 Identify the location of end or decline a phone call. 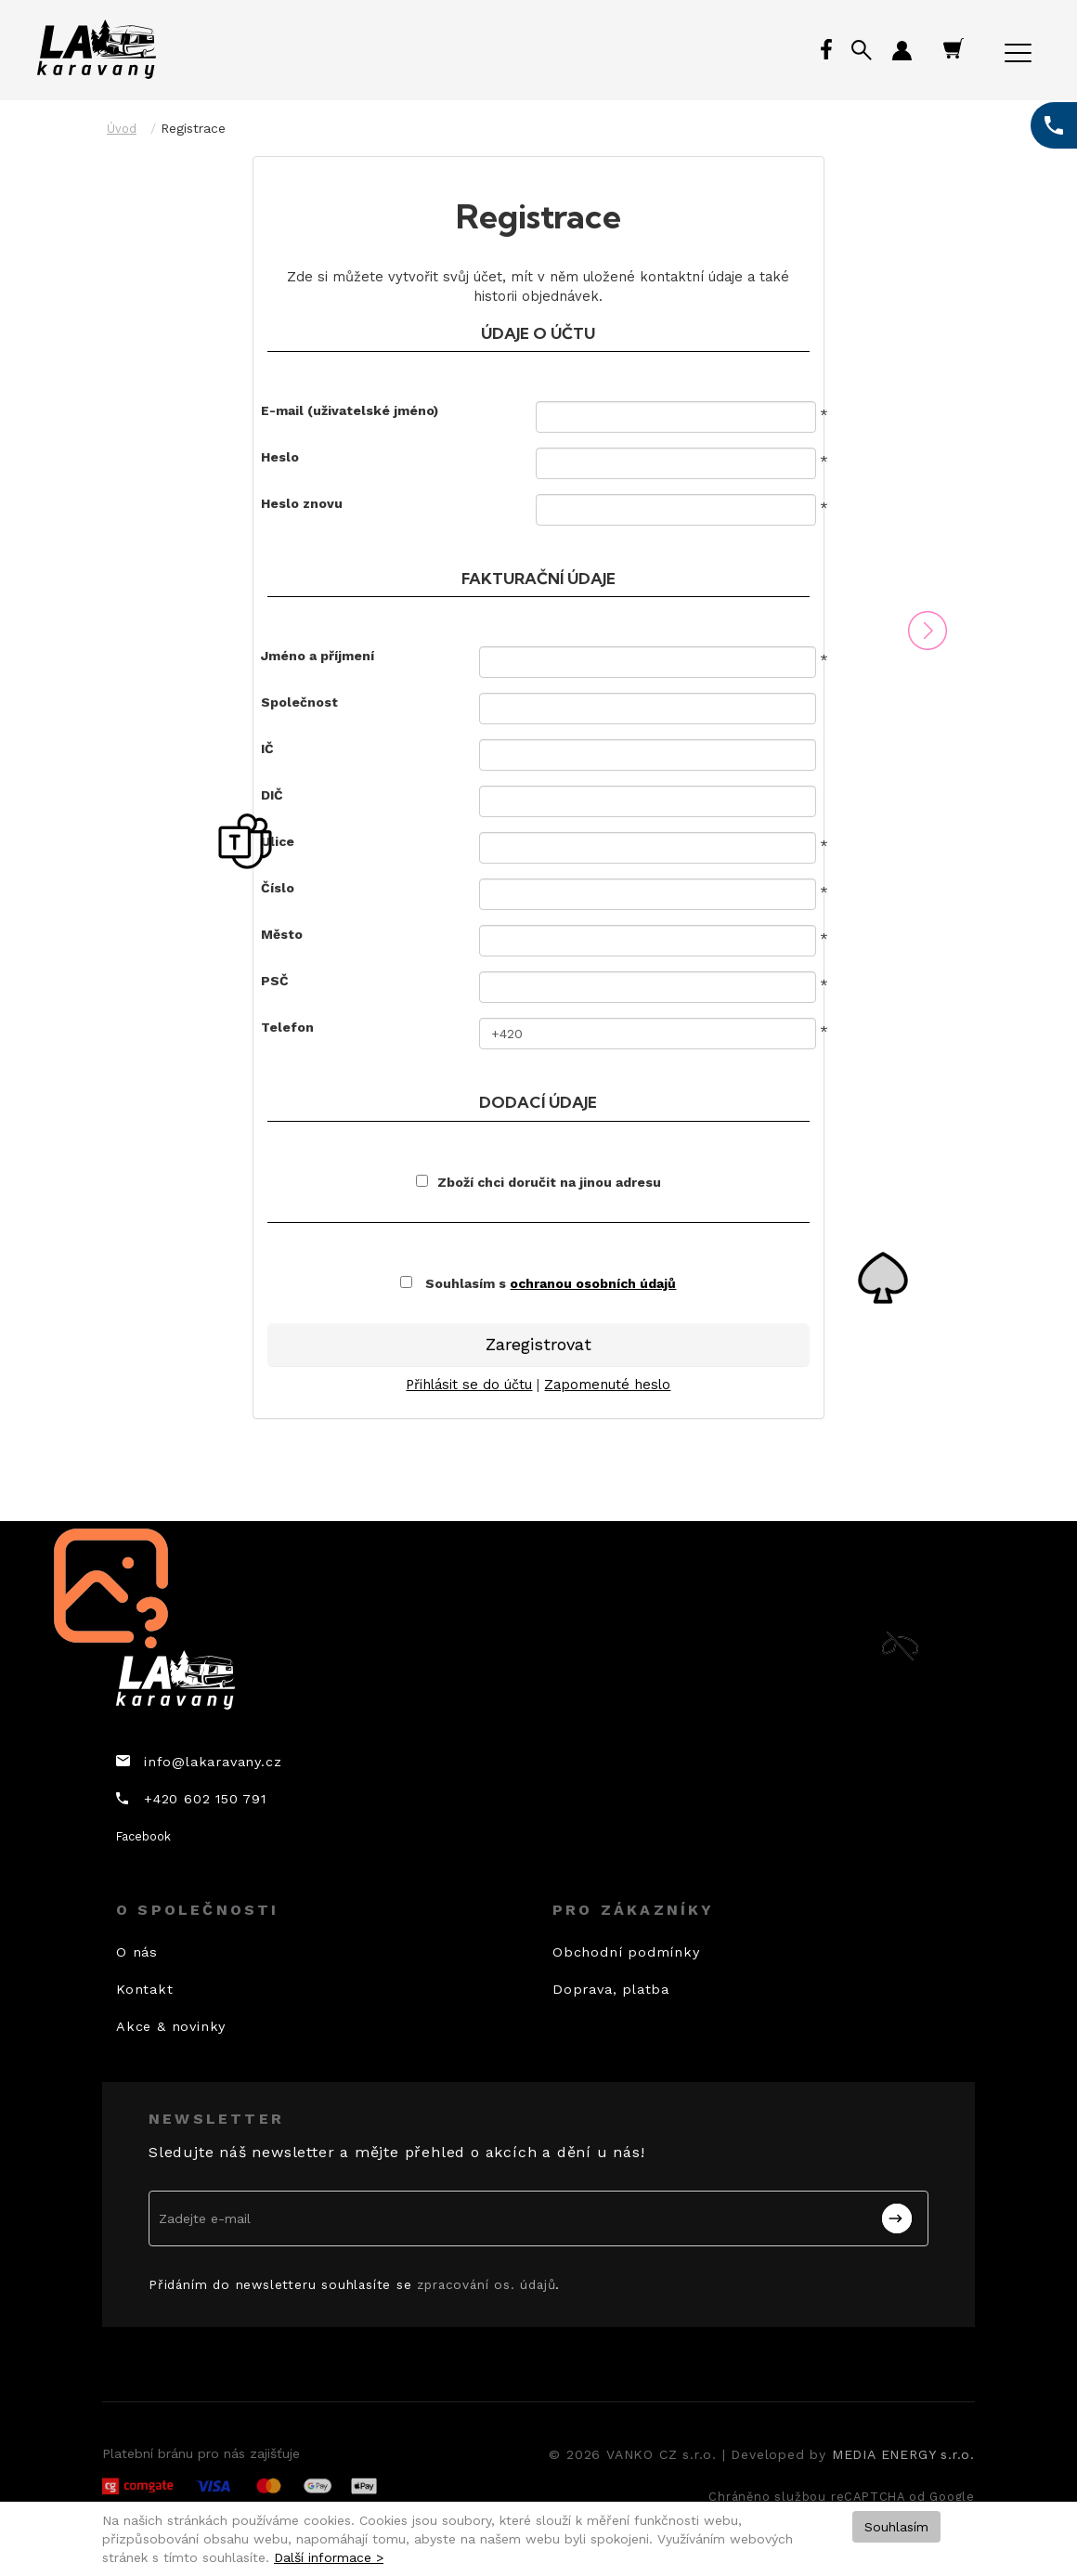
(900, 1646).